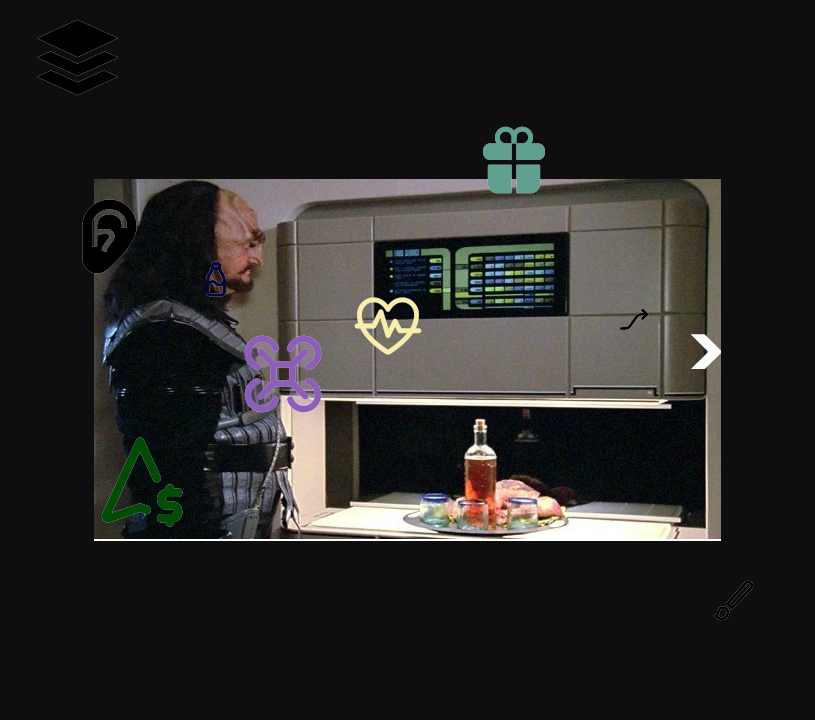 The image size is (815, 720). What do you see at coordinates (388, 326) in the screenshot?
I see `access fitness tracking features` at bounding box center [388, 326].